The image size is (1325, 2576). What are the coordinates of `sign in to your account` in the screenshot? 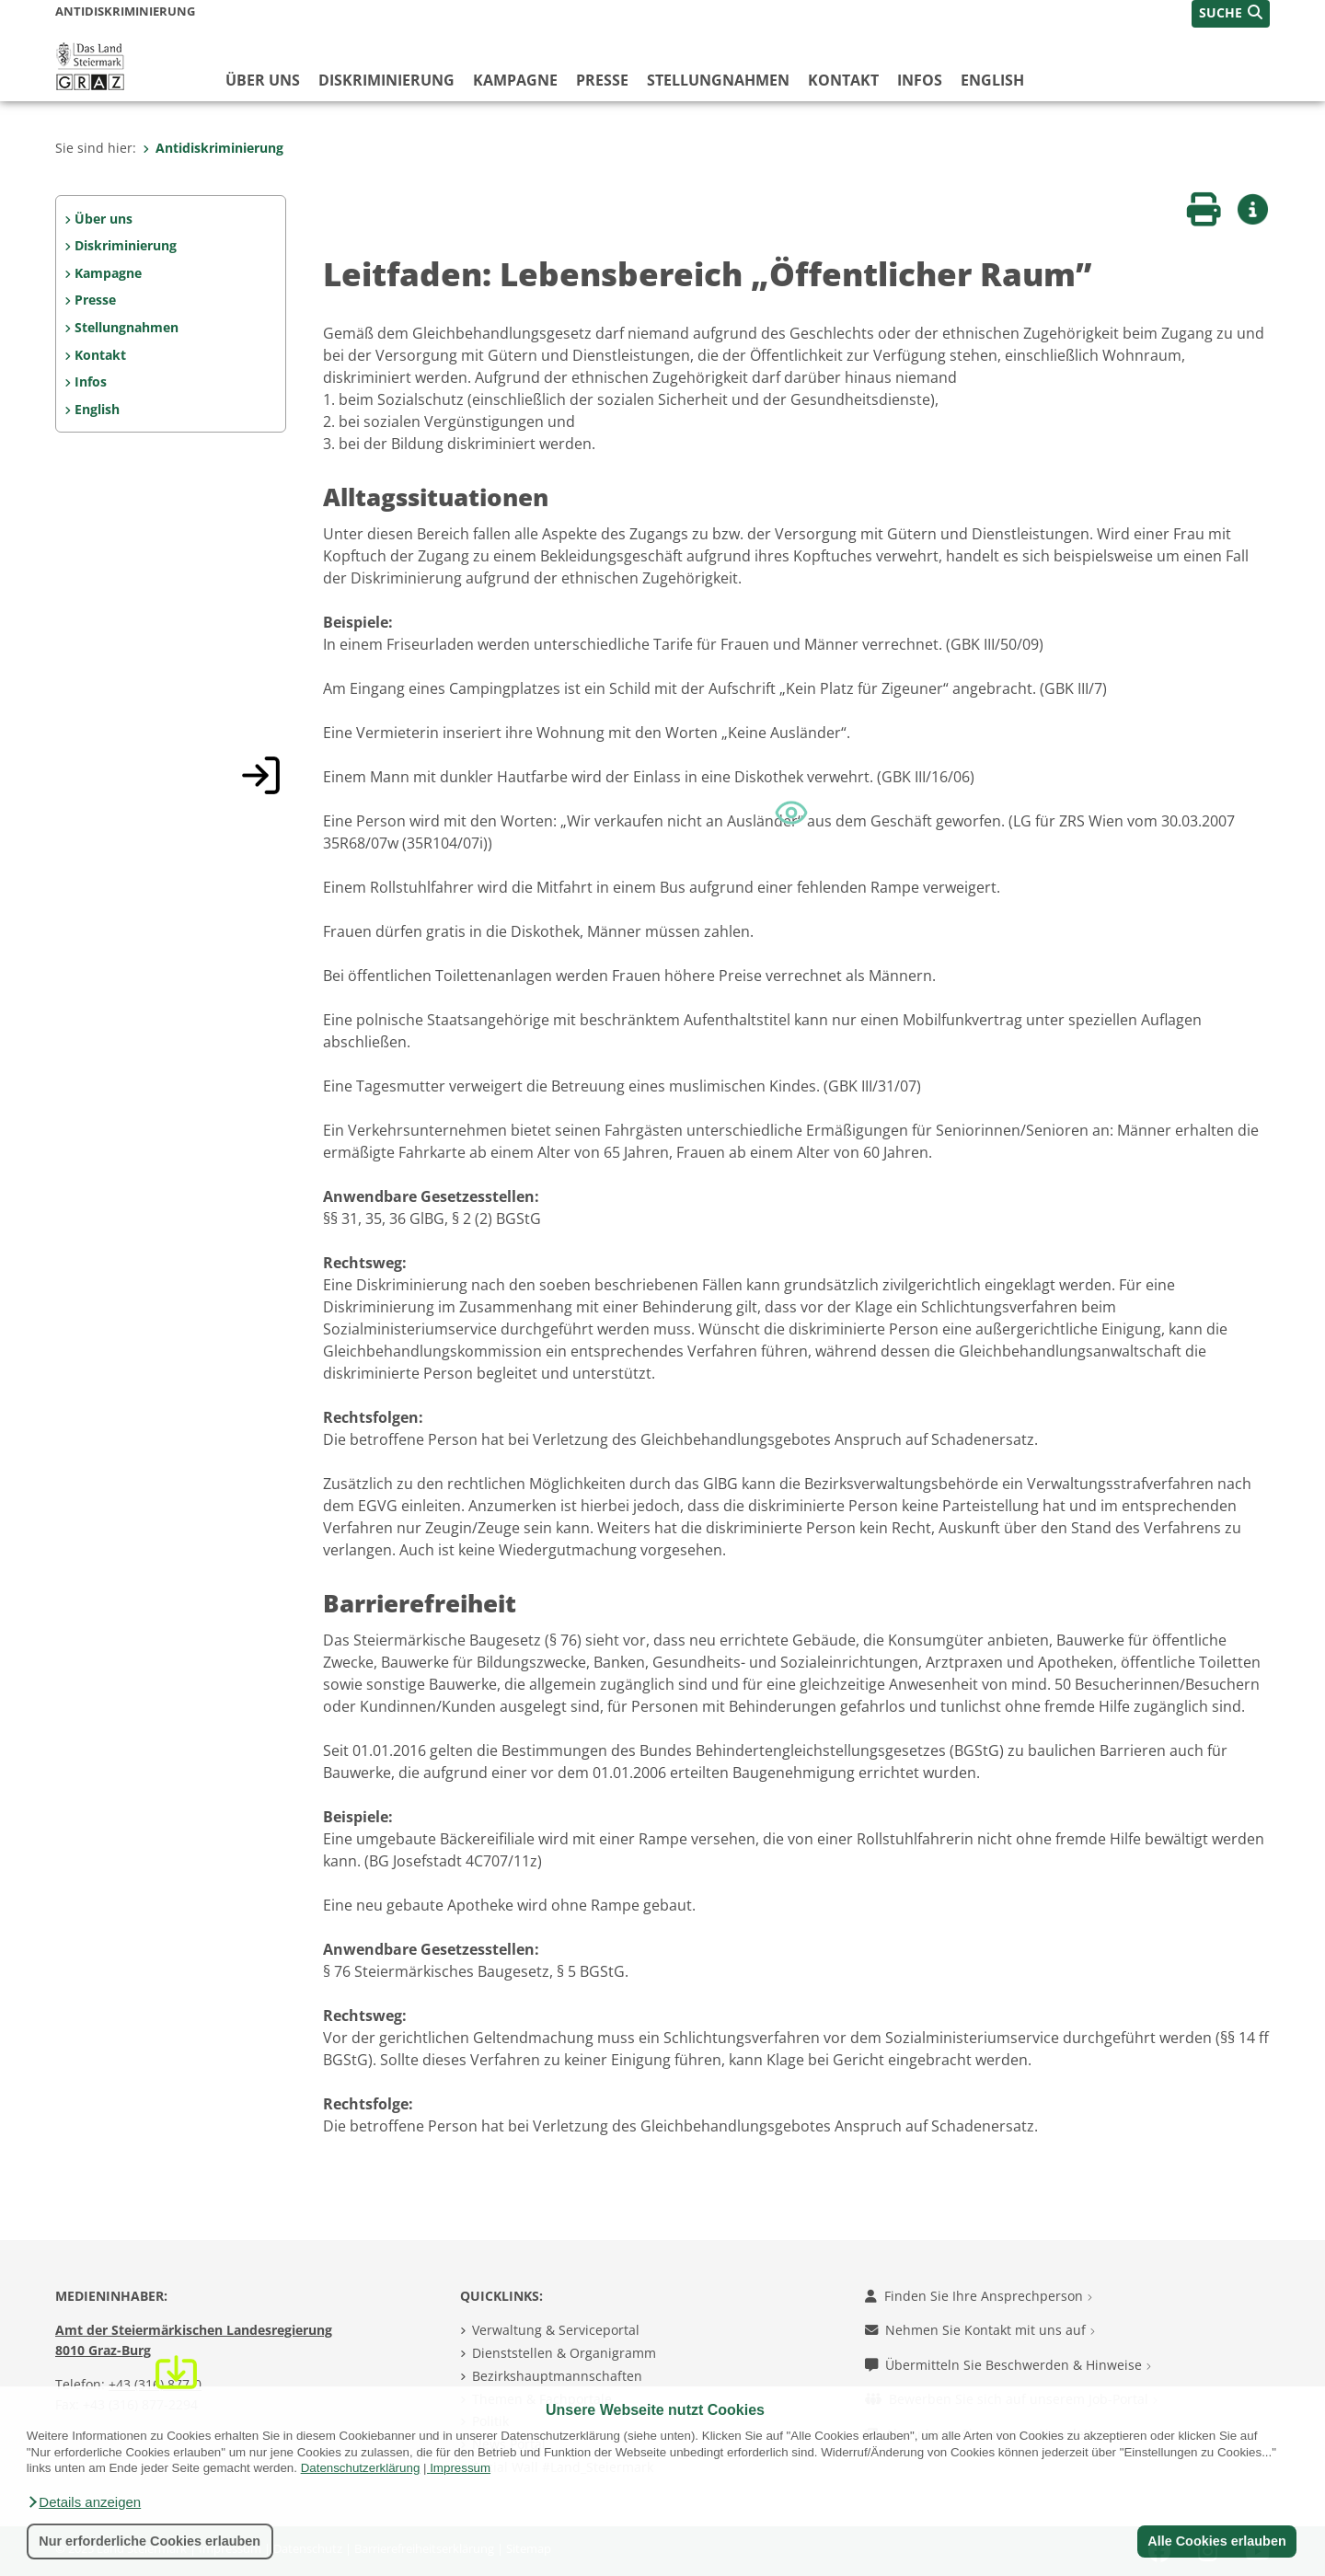 It's located at (260, 775).